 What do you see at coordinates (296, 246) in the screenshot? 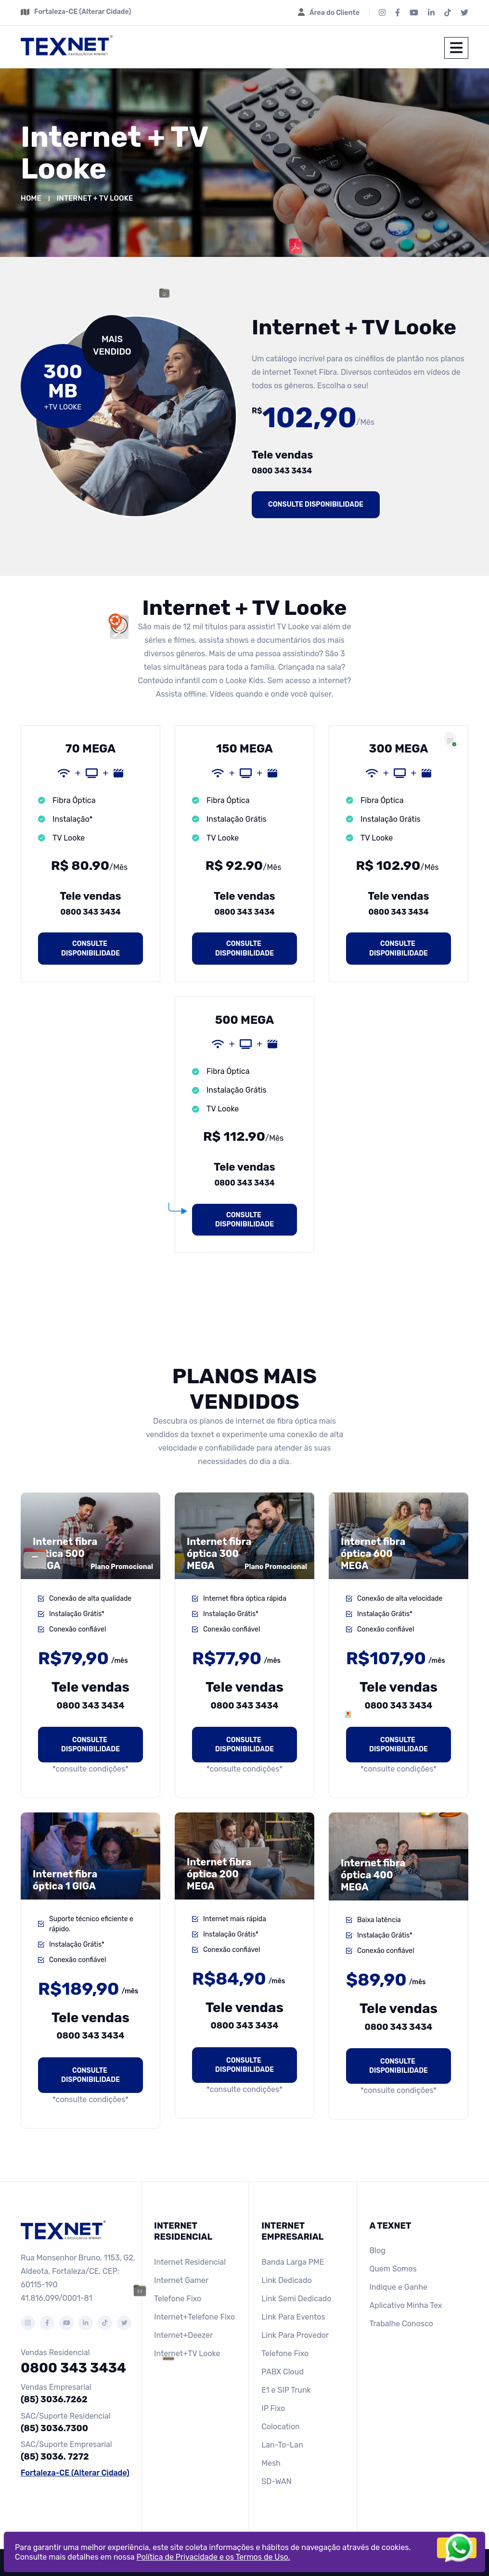
I see `open a pdf document` at bounding box center [296, 246].